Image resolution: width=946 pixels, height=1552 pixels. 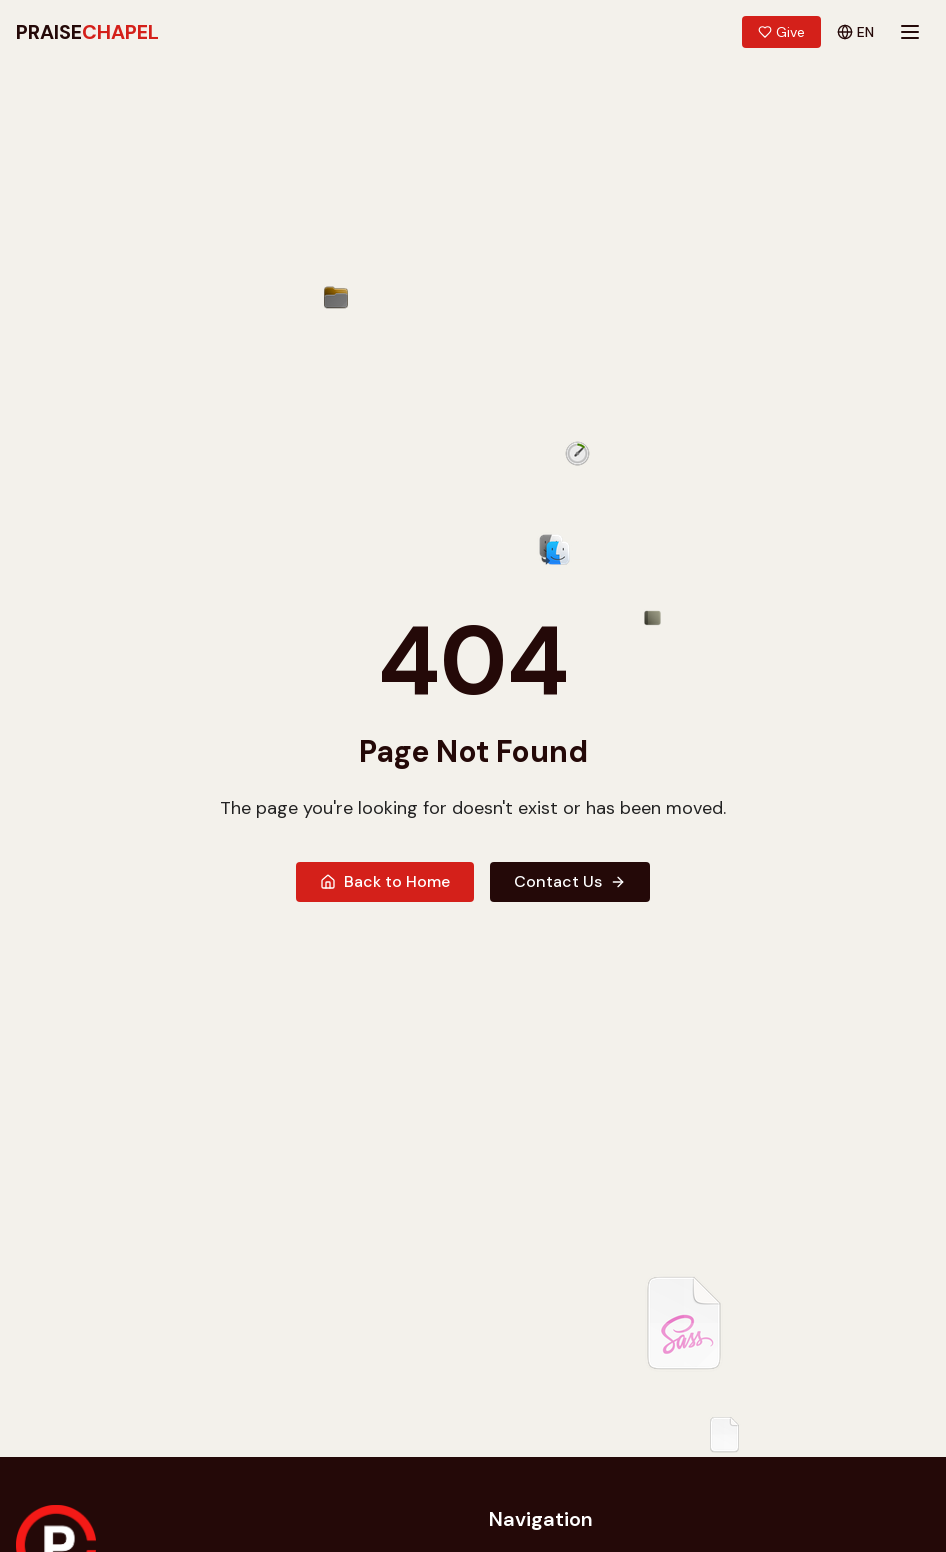 What do you see at coordinates (724, 1434) in the screenshot?
I see `indicates an empty or zero-byte file` at bounding box center [724, 1434].